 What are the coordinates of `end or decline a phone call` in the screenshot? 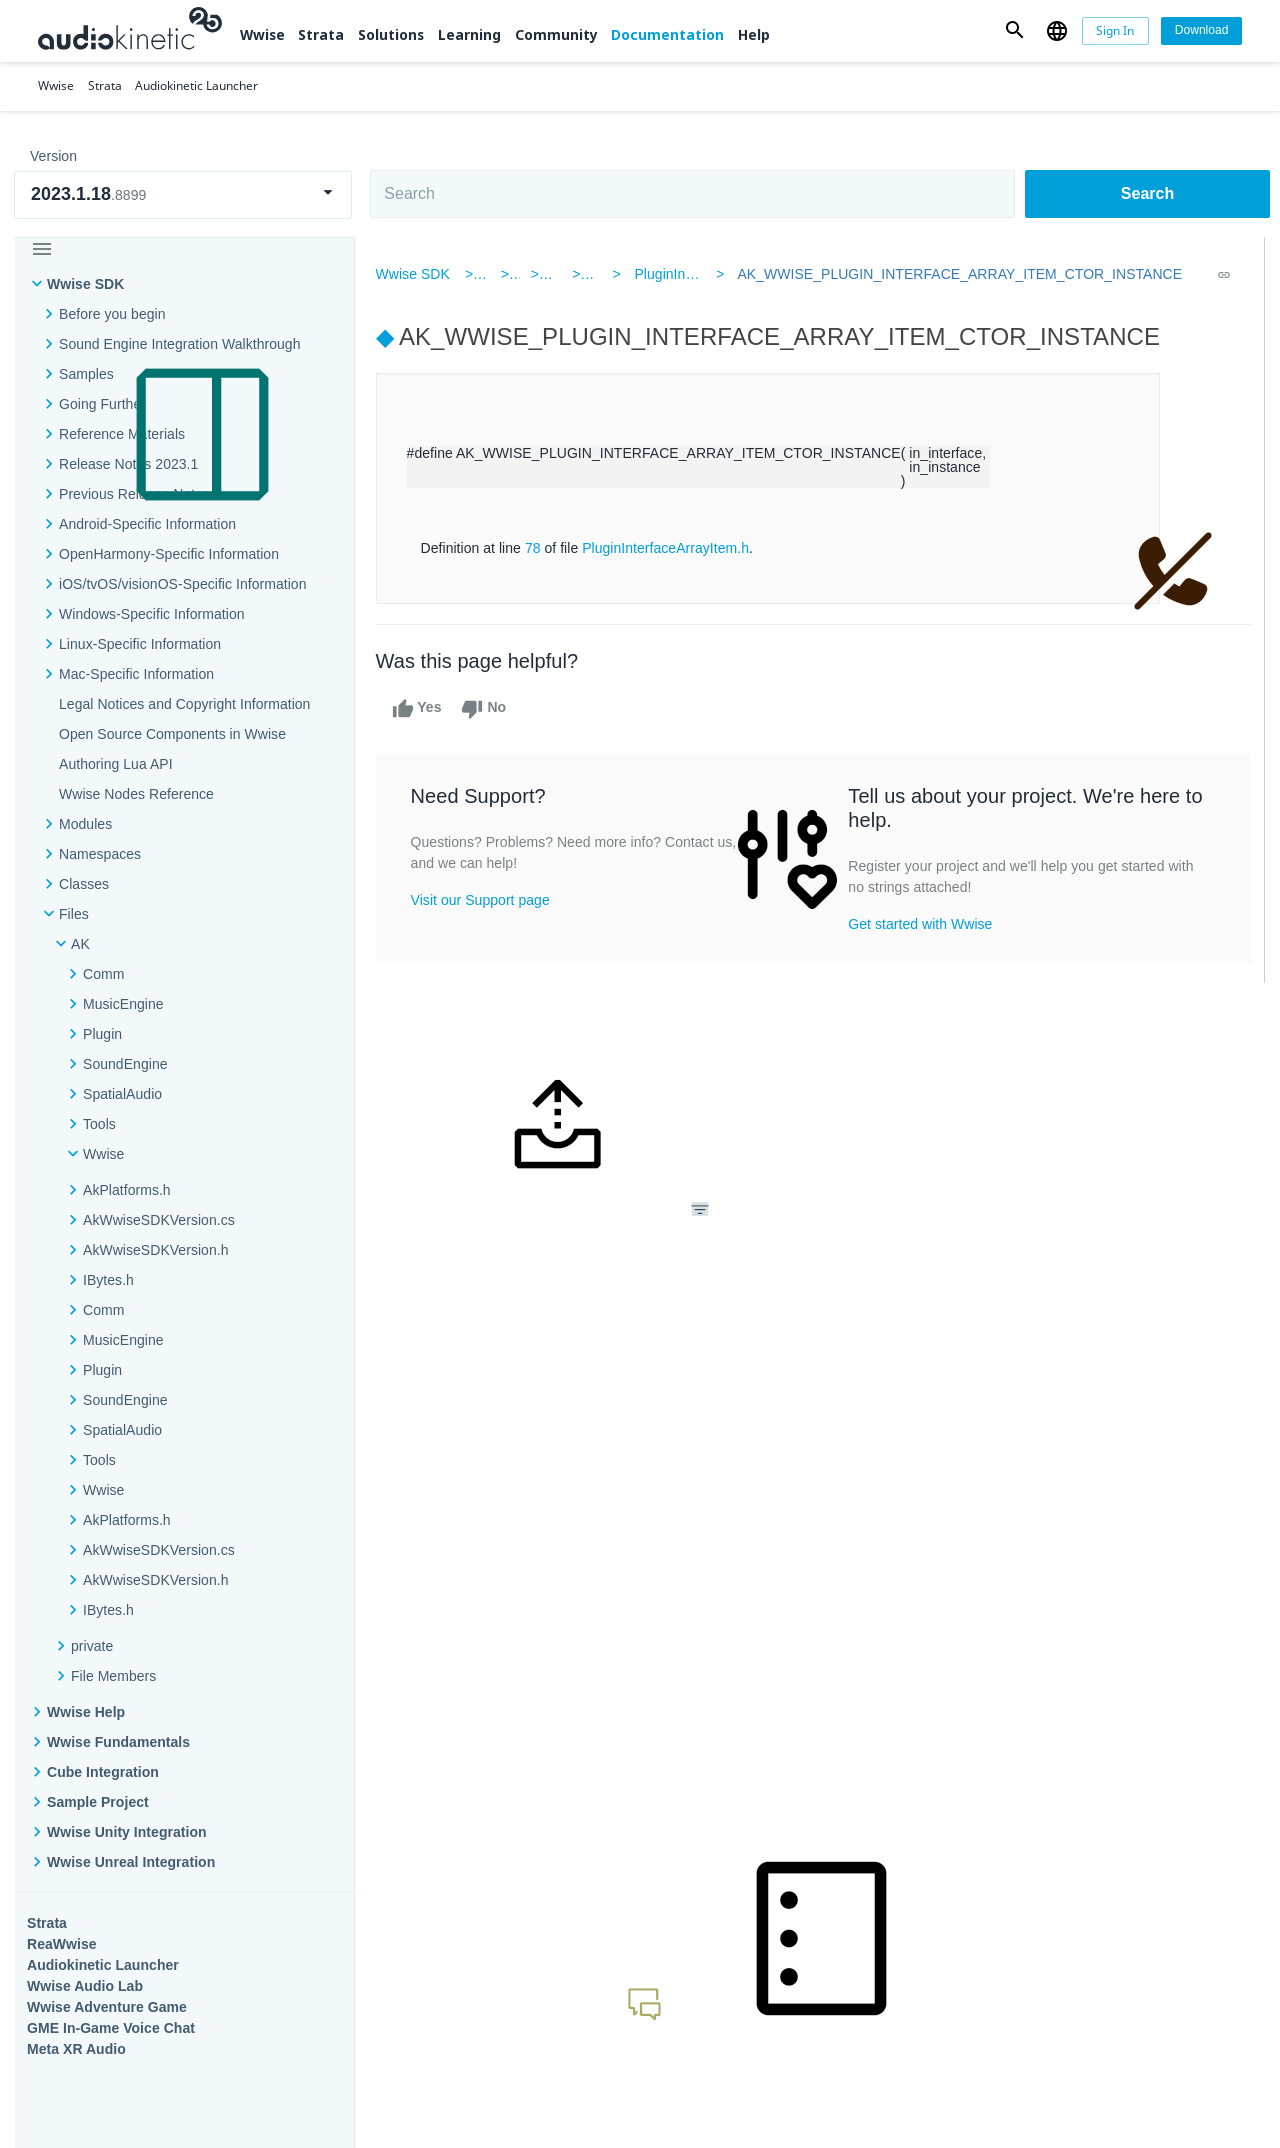 It's located at (1173, 571).